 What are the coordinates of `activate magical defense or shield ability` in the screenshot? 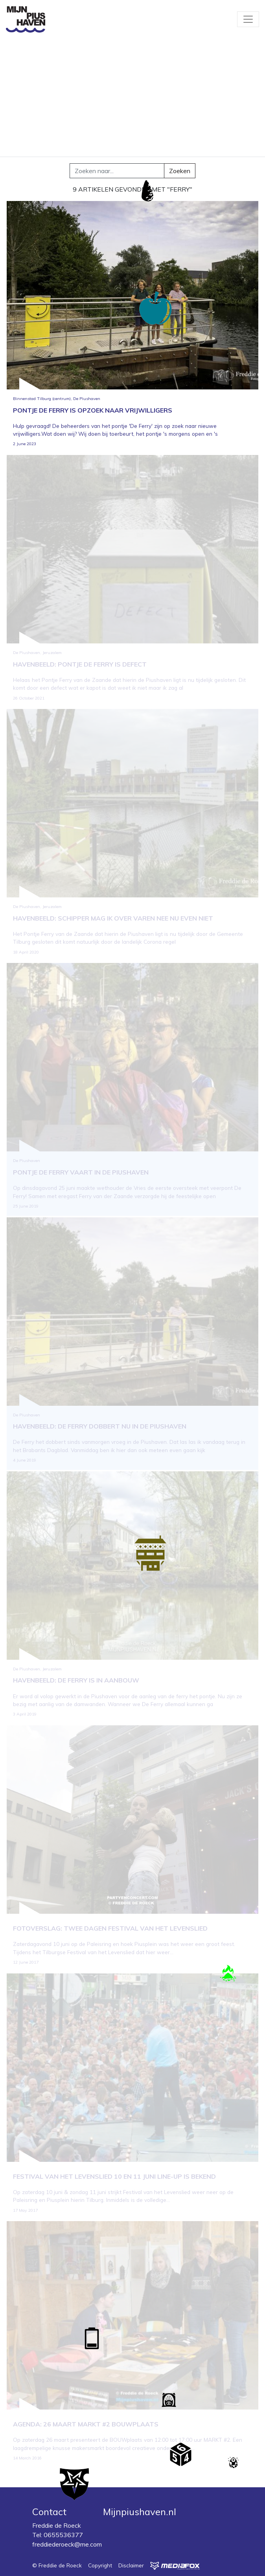 It's located at (74, 2485).